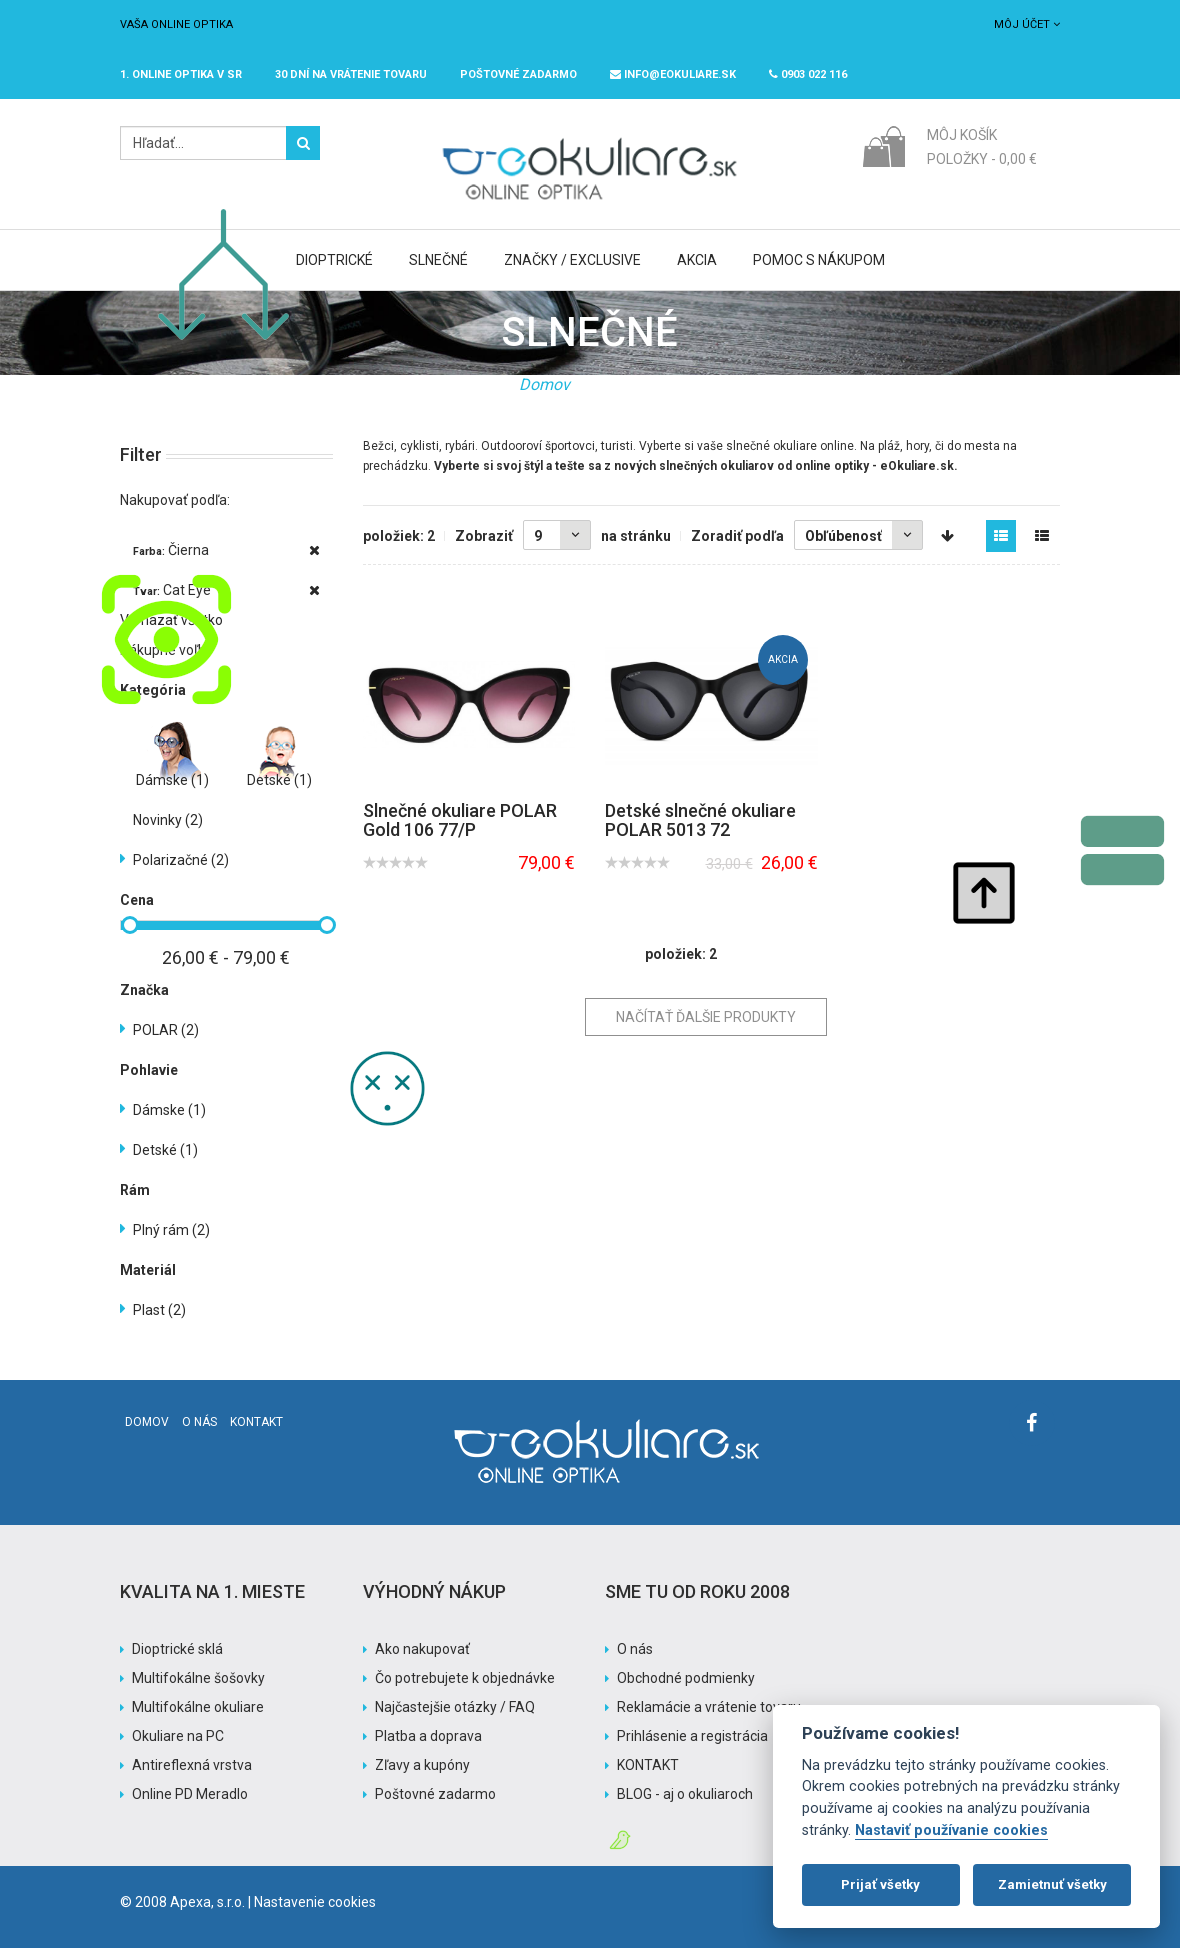 The height and width of the screenshot is (1948, 1180). I want to click on scan with eye tracking or face recognition, so click(166, 639).